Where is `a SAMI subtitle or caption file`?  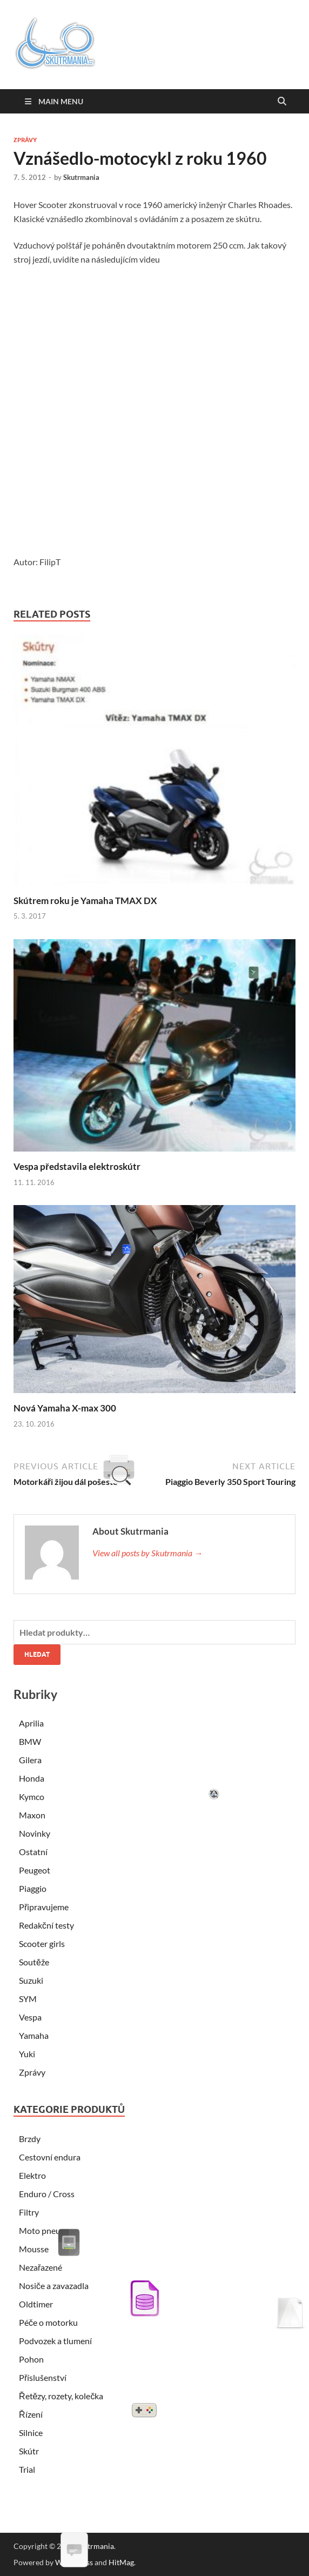 a SAMI subtitle or caption file is located at coordinates (74, 2550).